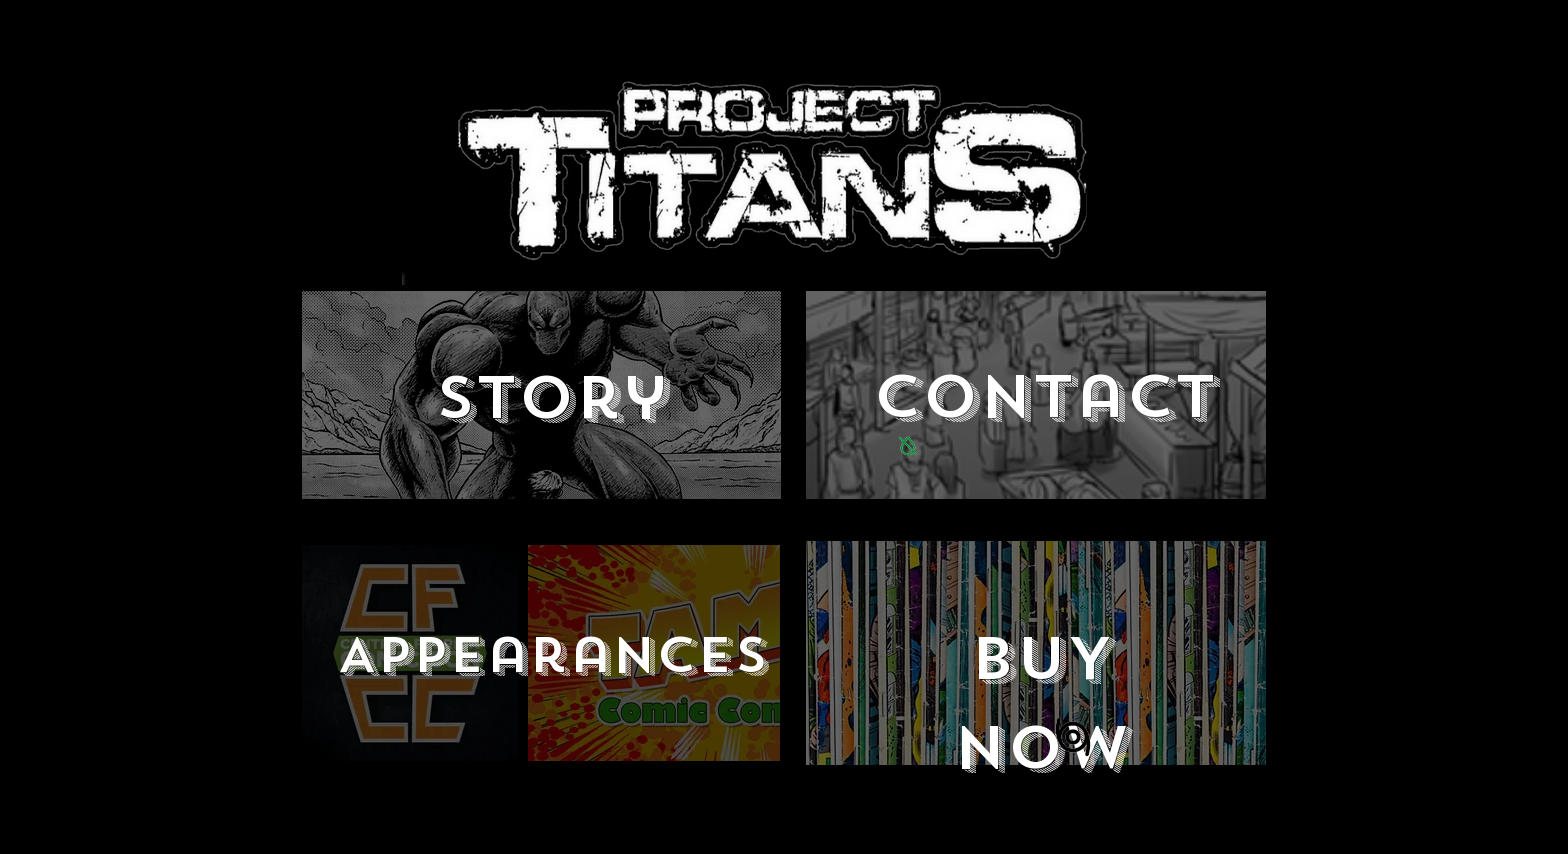 This screenshot has width=1568, height=854. What do you see at coordinates (908, 446) in the screenshot?
I see `disable water or liquid-related features` at bounding box center [908, 446].